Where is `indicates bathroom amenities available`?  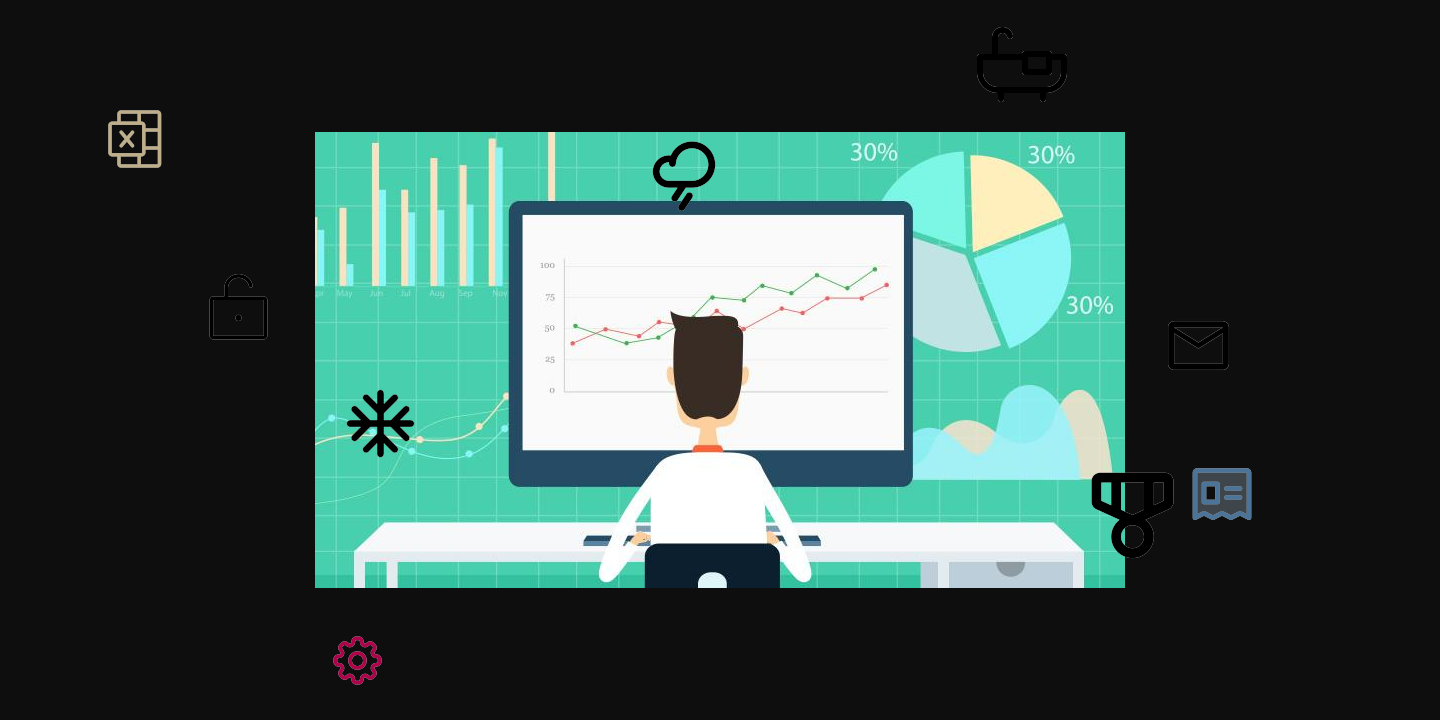
indicates bathroom amenities available is located at coordinates (1022, 66).